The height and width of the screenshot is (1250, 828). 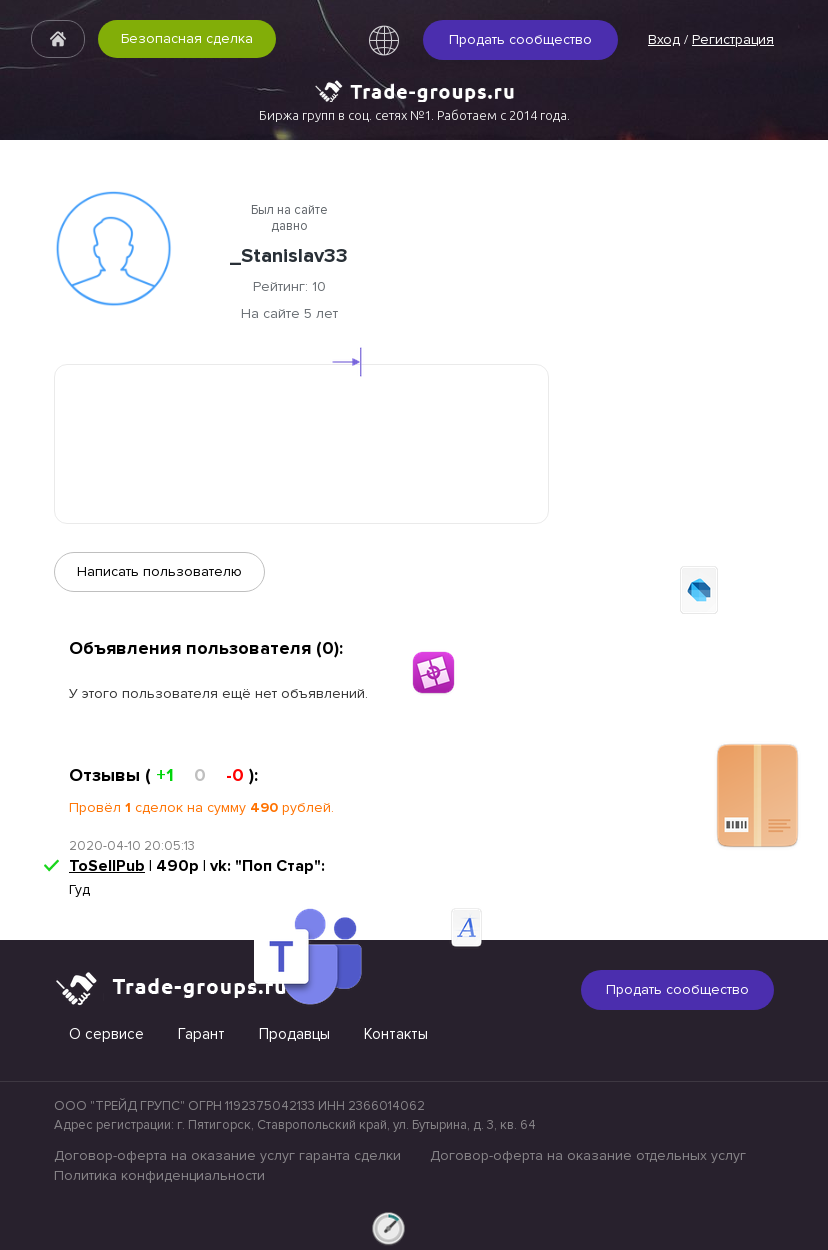 What do you see at coordinates (433, 672) in the screenshot?
I see `open wallstreet control app` at bounding box center [433, 672].